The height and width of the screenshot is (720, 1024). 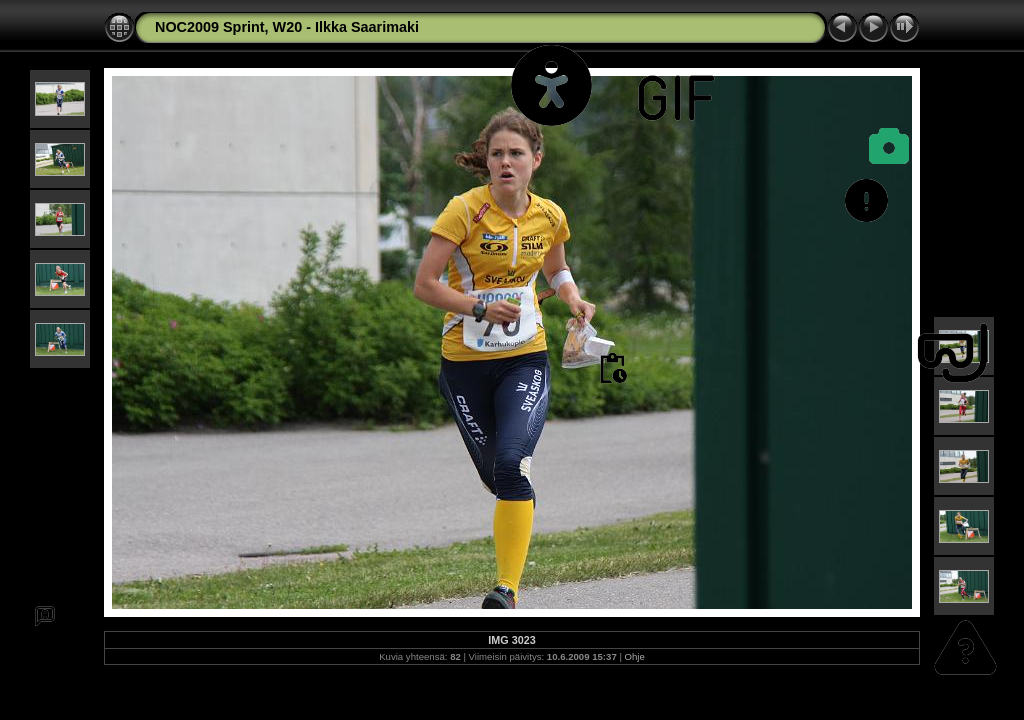 What do you see at coordinates (952, 354) in the screenshot?
I see `access scuba diving or snorkeling activities` at bounding box center [952, 354].